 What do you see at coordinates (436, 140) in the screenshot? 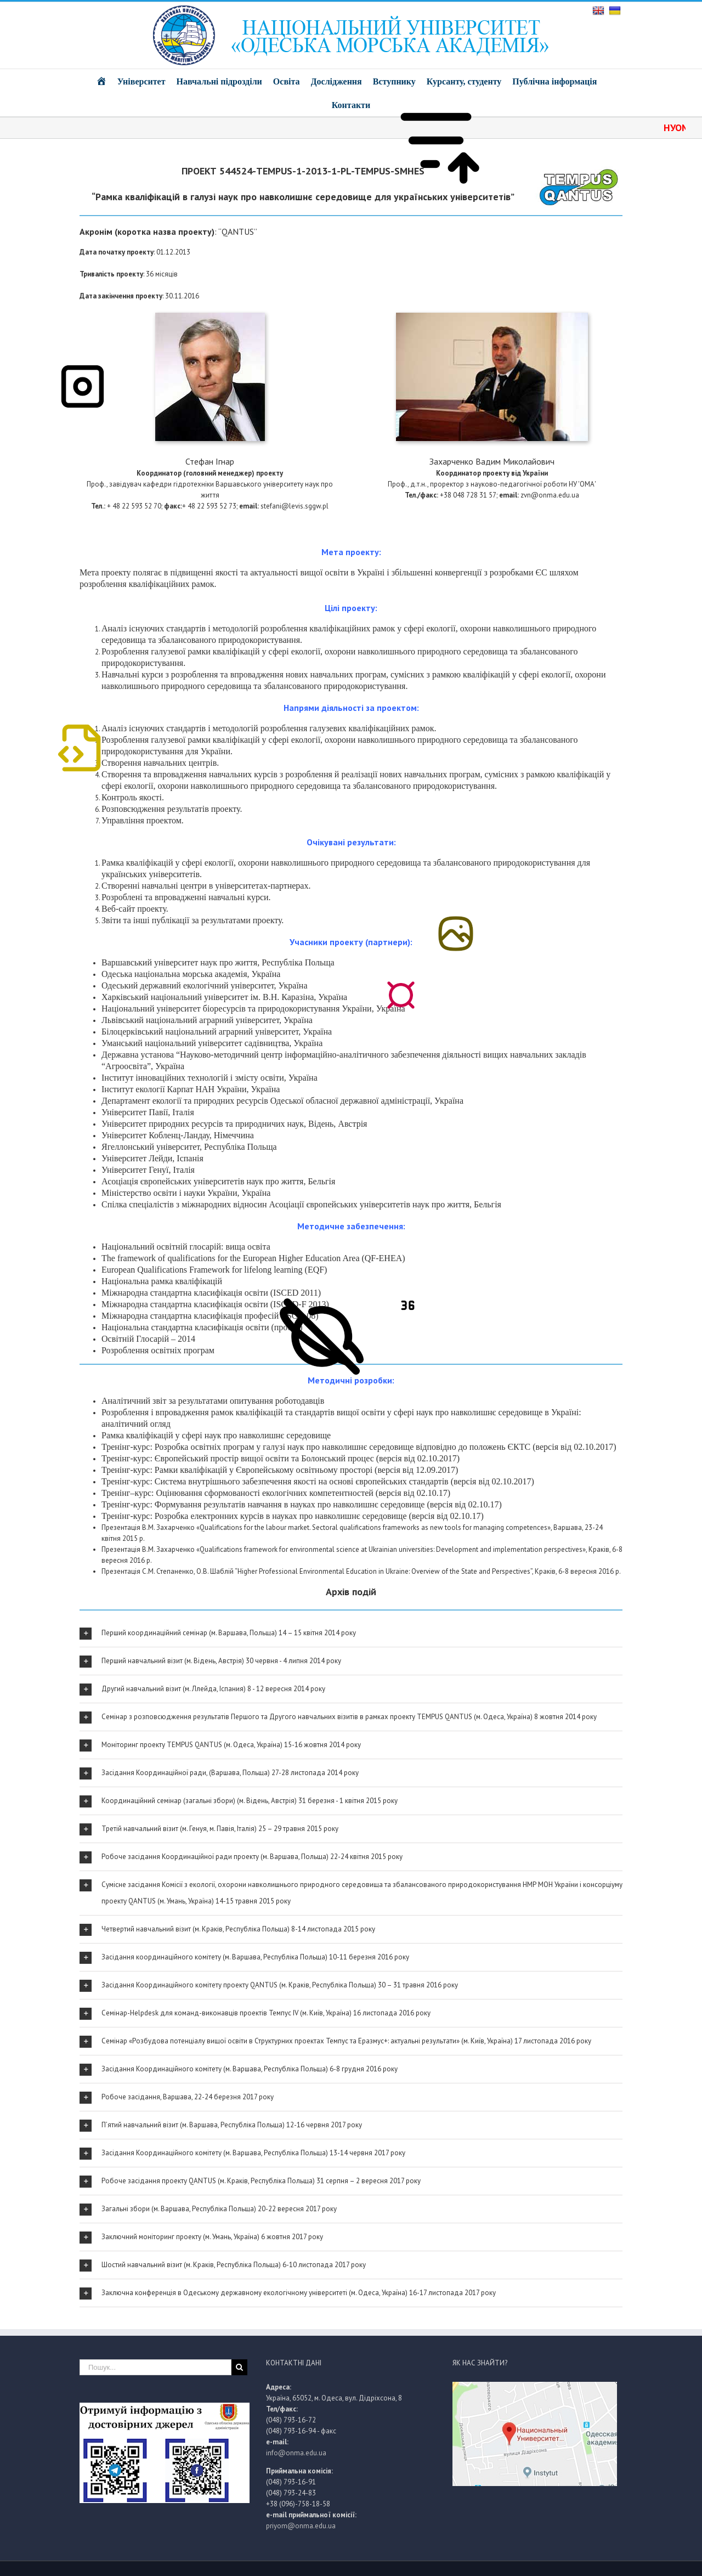
I see `sort items in ascending order` at bounding box center [436, 140].